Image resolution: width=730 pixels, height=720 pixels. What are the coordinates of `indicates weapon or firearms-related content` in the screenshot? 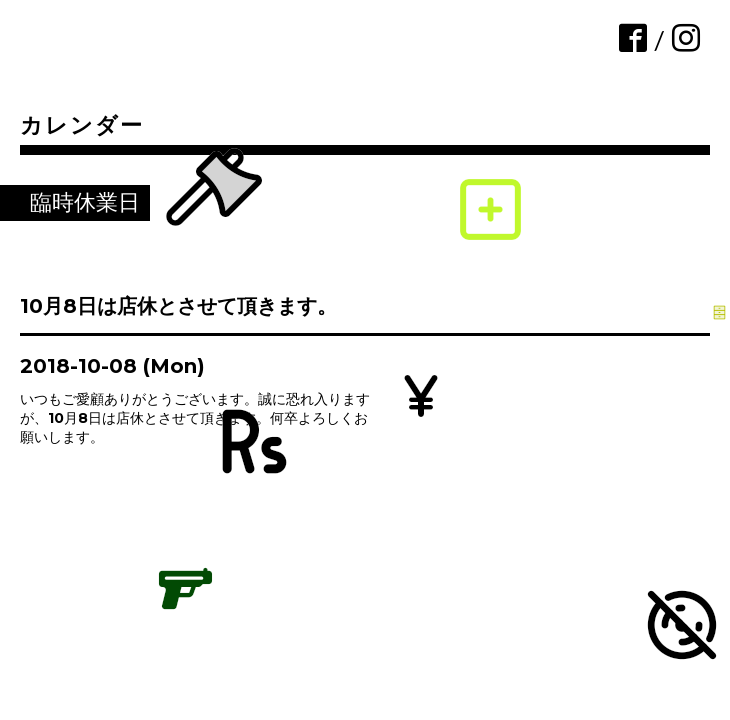 It's located at (185, 588).